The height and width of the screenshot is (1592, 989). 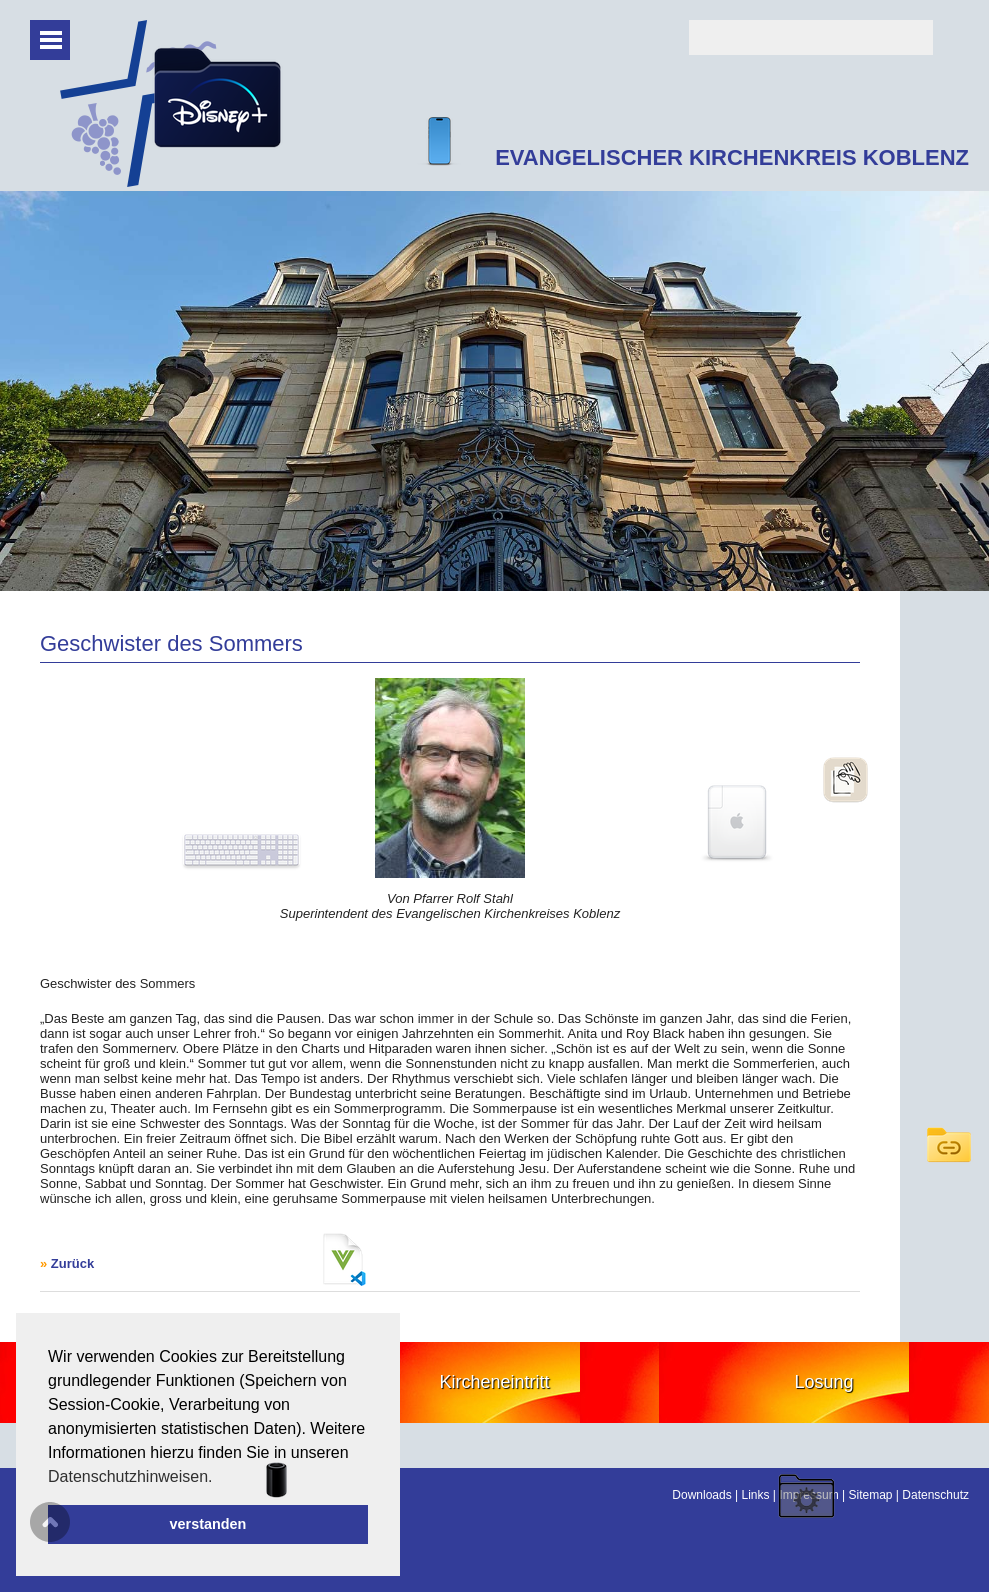 What do you see at coordinates (276, 1480) in the screenshot?
I see `mac pro (2013 cylinder model) device icon` at bounding box center [276, 1480].